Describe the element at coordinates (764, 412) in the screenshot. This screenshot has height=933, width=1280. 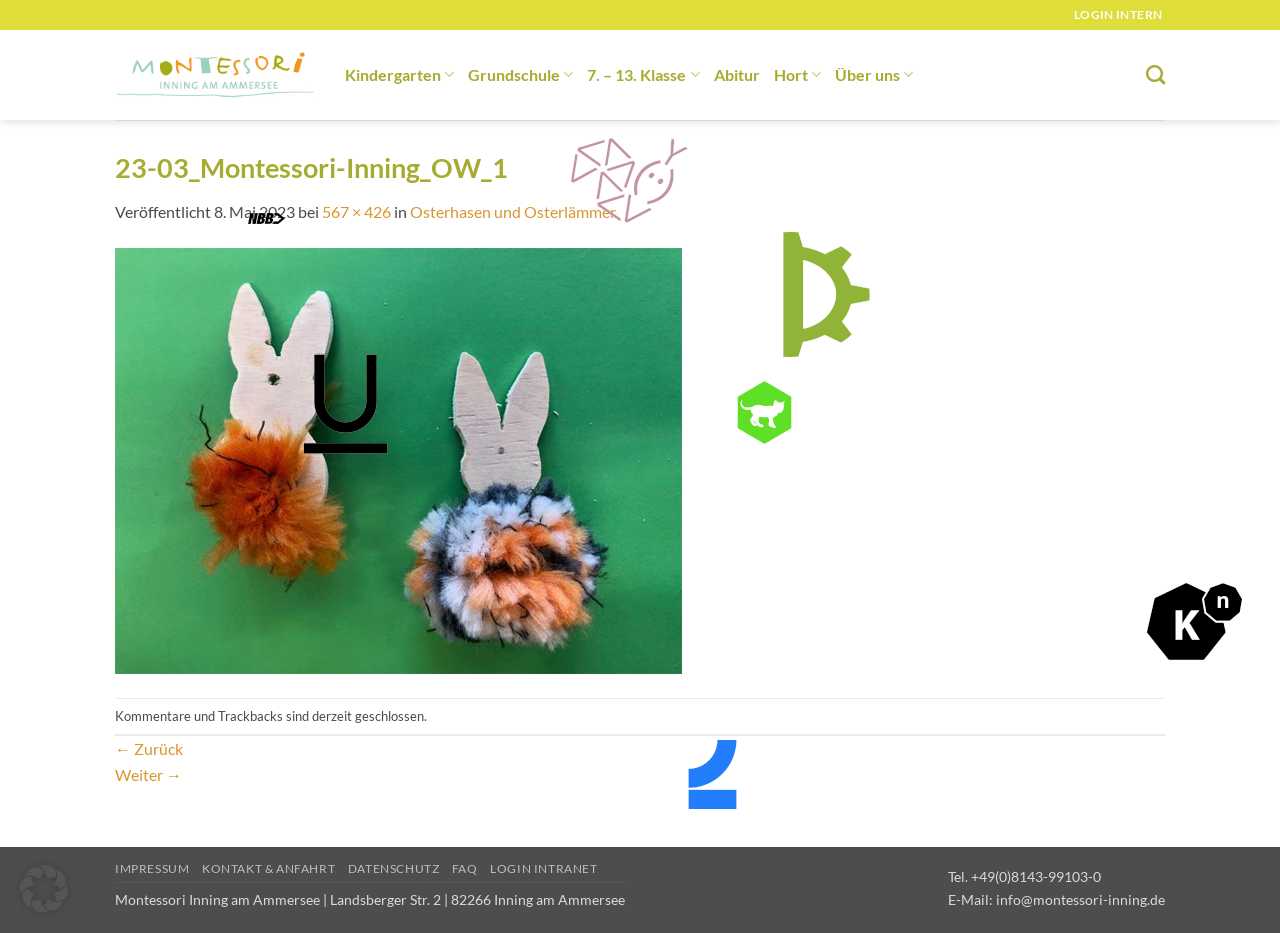
I see `open TiddlyWiki application` at that location.